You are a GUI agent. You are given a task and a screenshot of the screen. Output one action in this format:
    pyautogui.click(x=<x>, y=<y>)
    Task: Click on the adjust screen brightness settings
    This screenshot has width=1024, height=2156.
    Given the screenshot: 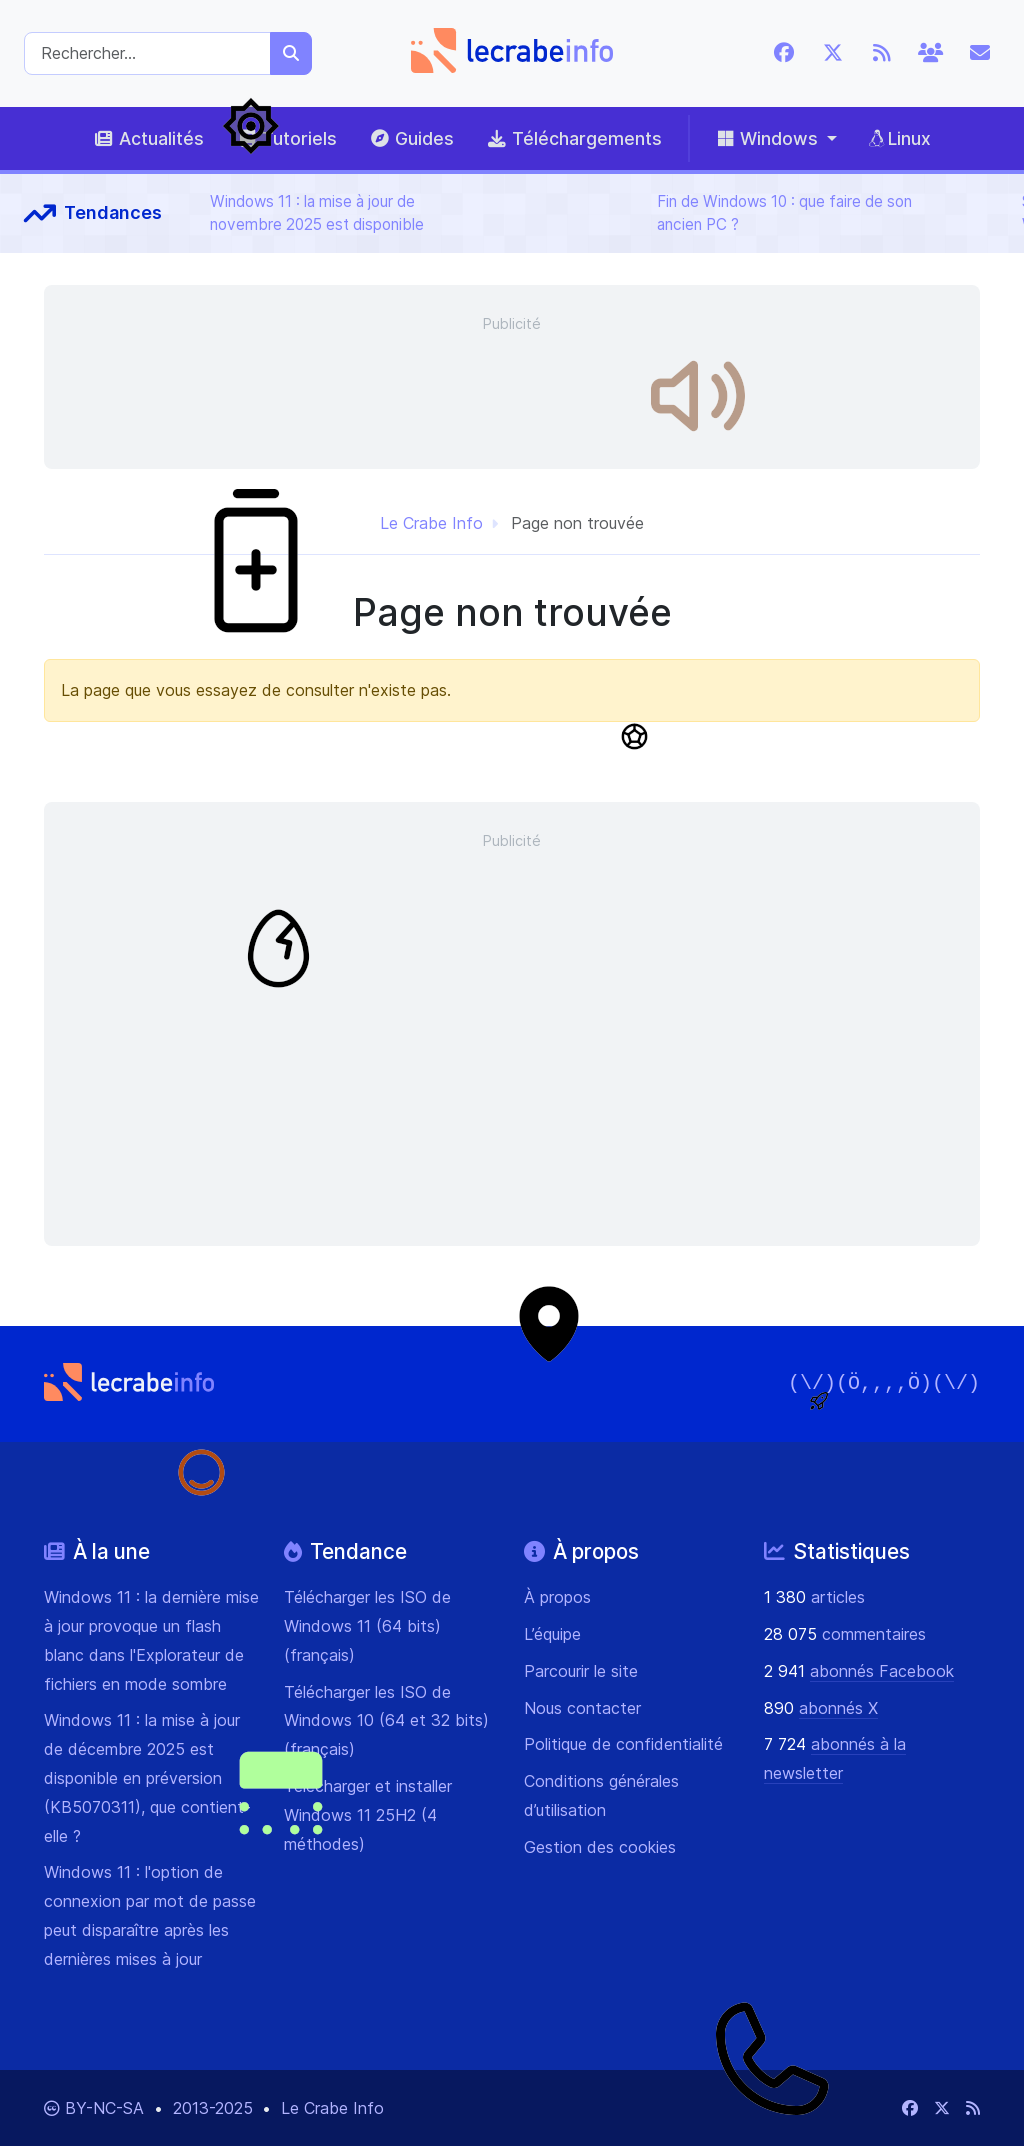 What is the action you would take?
    pyautogui.click(x=251, y=126)
    